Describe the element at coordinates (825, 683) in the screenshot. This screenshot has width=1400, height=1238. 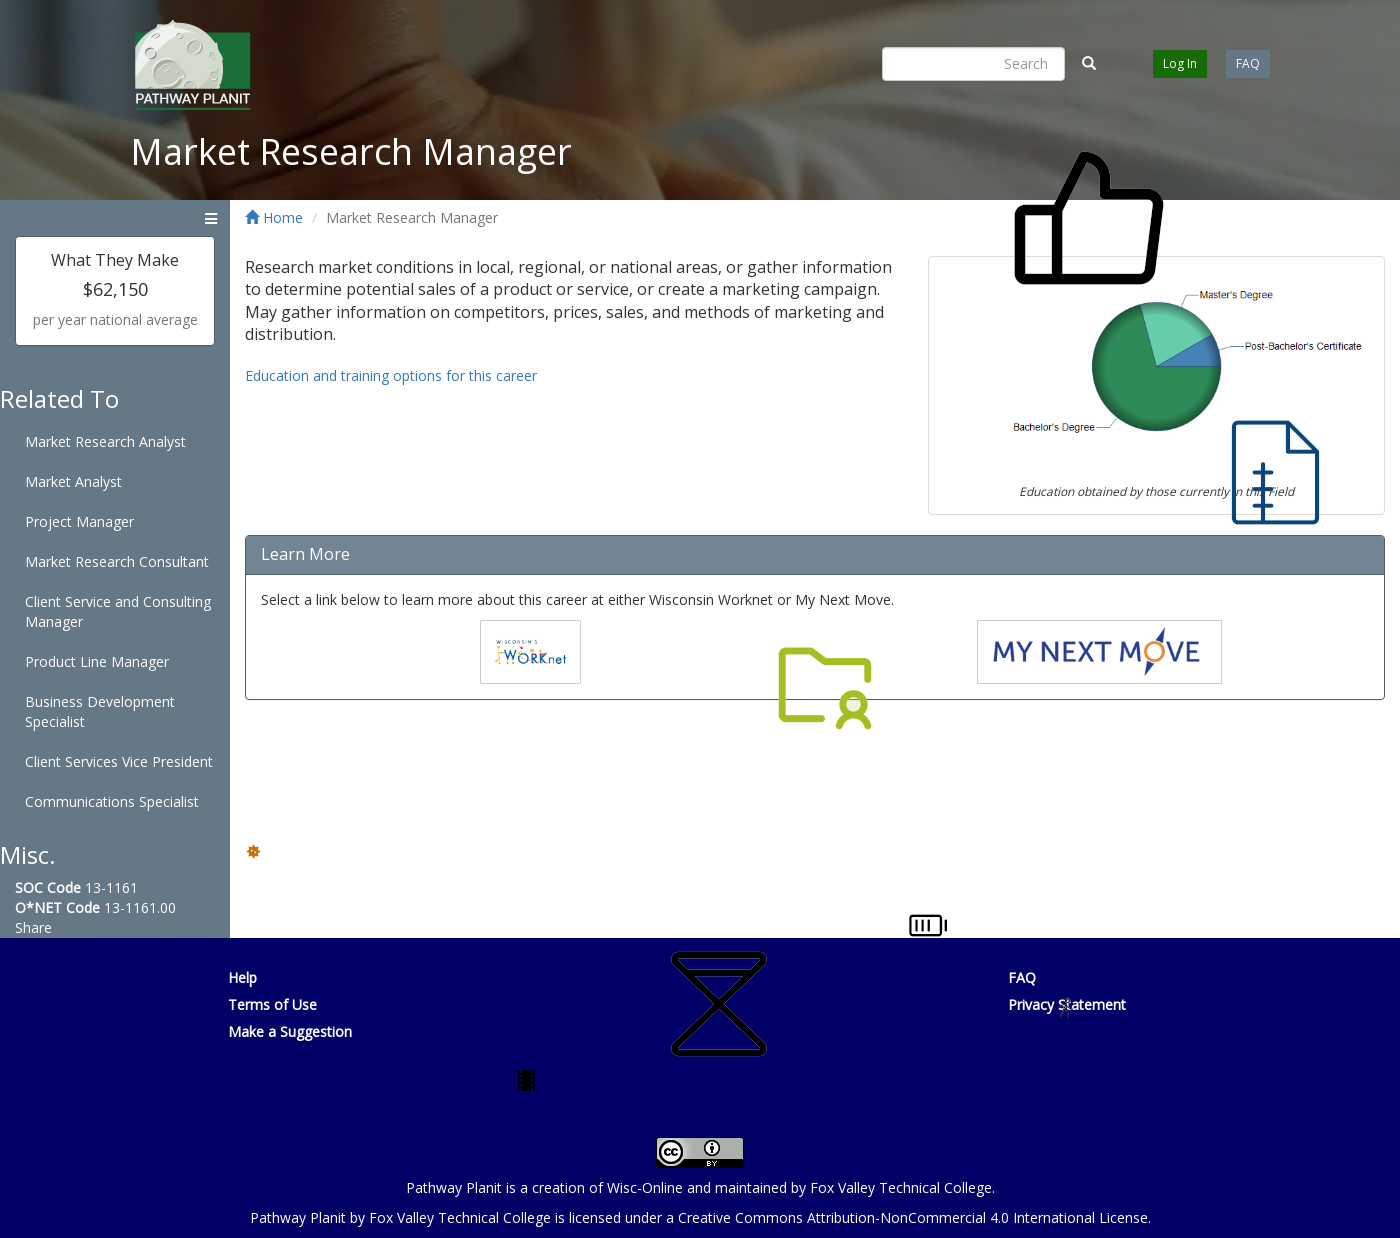
I see `access user profile folder` at that location.